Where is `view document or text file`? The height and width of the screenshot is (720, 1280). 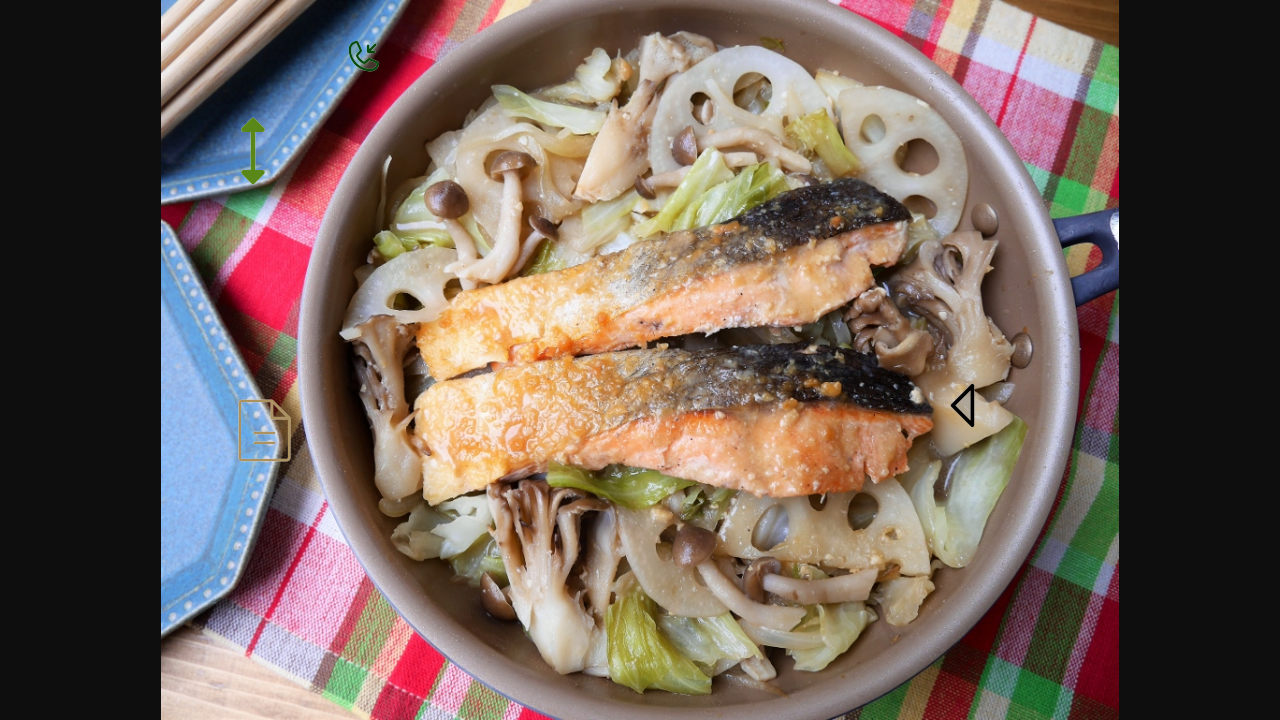
view document or text file is located at coordinates (264, 430).